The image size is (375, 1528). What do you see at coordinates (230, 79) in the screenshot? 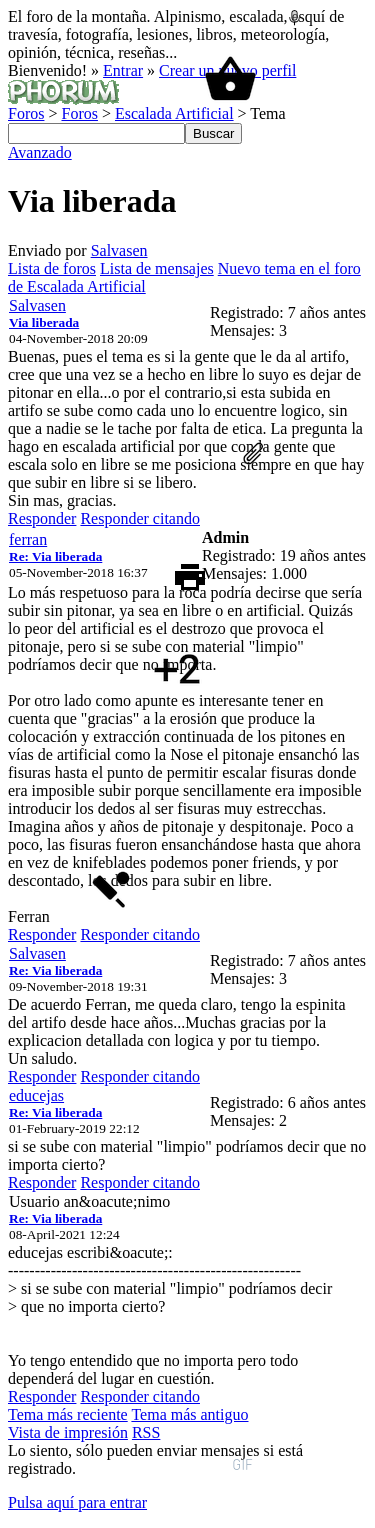
I see `view your shopping basket` at bounding box center [230, 79].